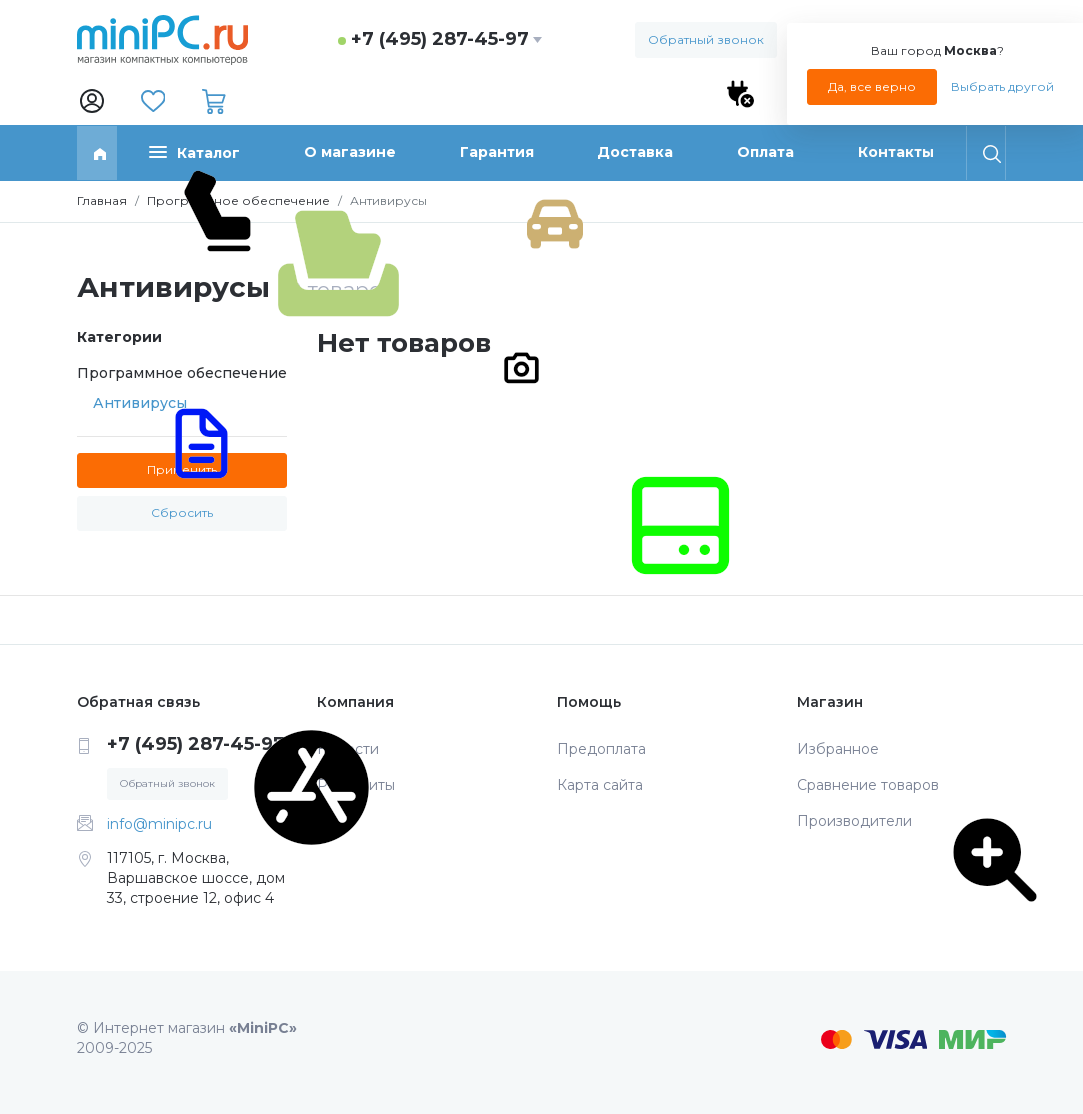 This screenshot has height=1114, width=1083. I want to click on take a photo, so click(521, 368).